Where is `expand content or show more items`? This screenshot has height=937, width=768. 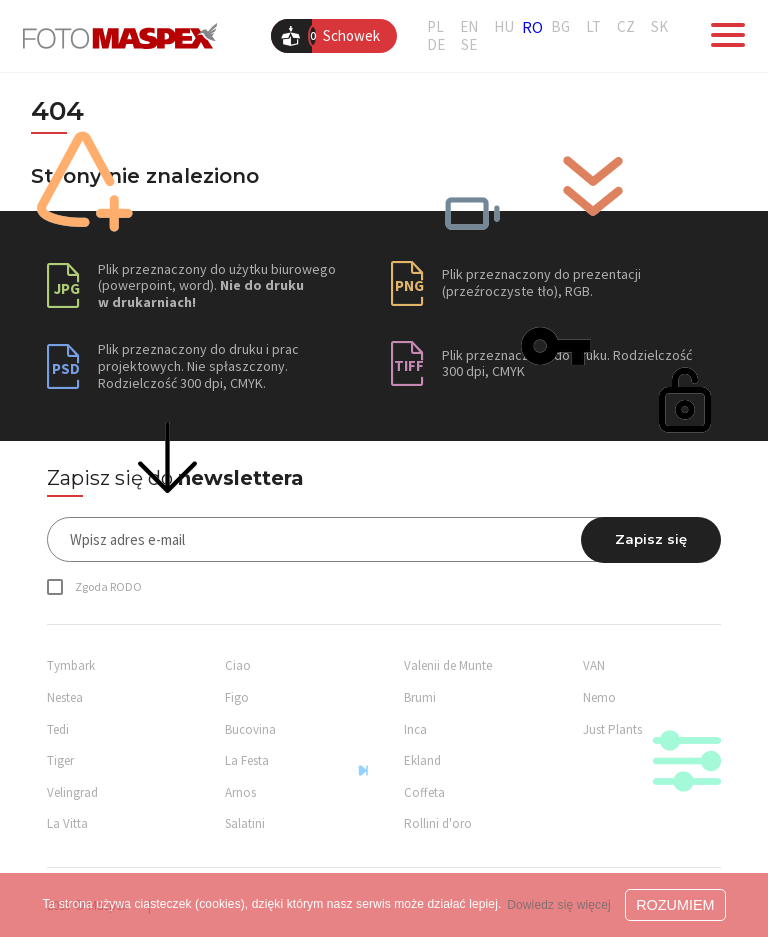
expand content or show more items is located at coordinates (593, 186).